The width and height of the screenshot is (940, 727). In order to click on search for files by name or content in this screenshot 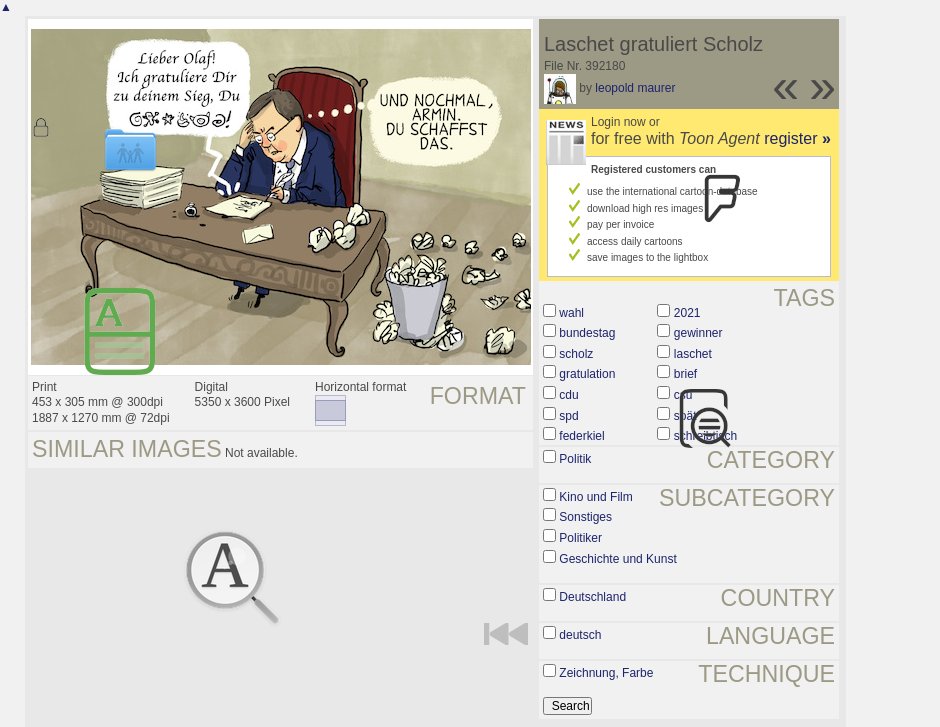, I will do `click(231, 576)`.